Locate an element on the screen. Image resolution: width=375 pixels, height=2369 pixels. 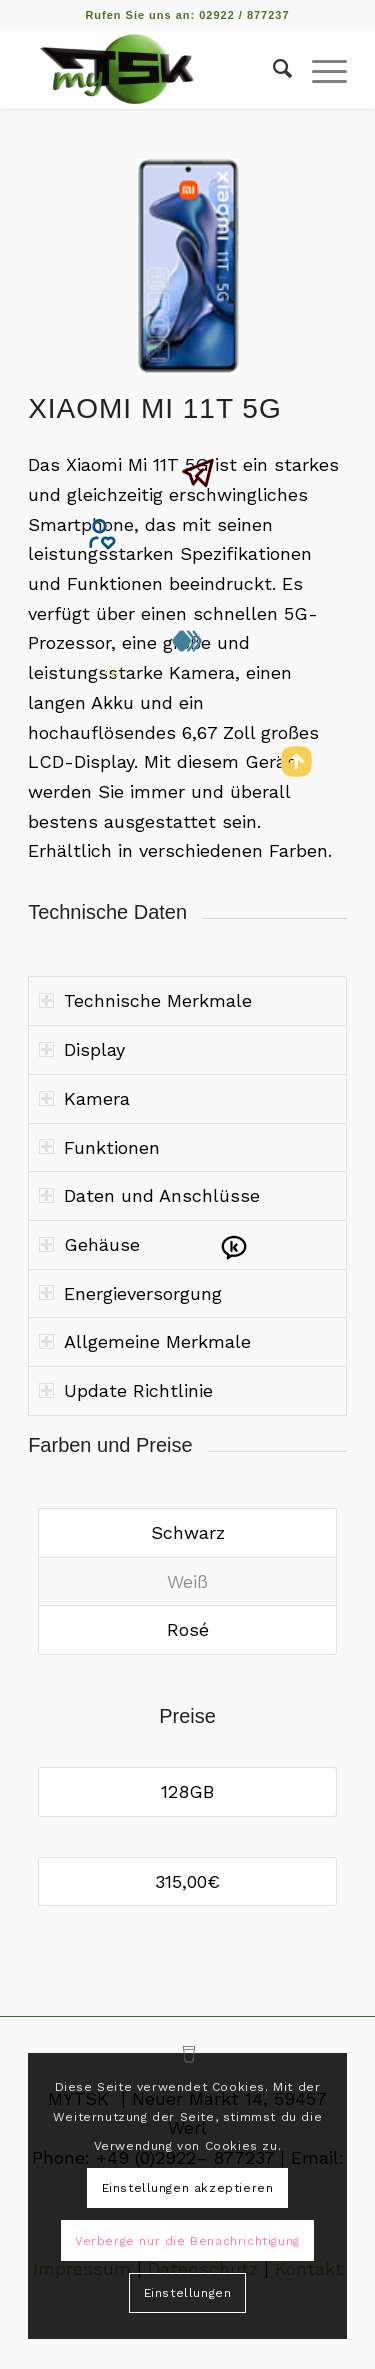
add user to favorites is located at coordinates (99, 533).